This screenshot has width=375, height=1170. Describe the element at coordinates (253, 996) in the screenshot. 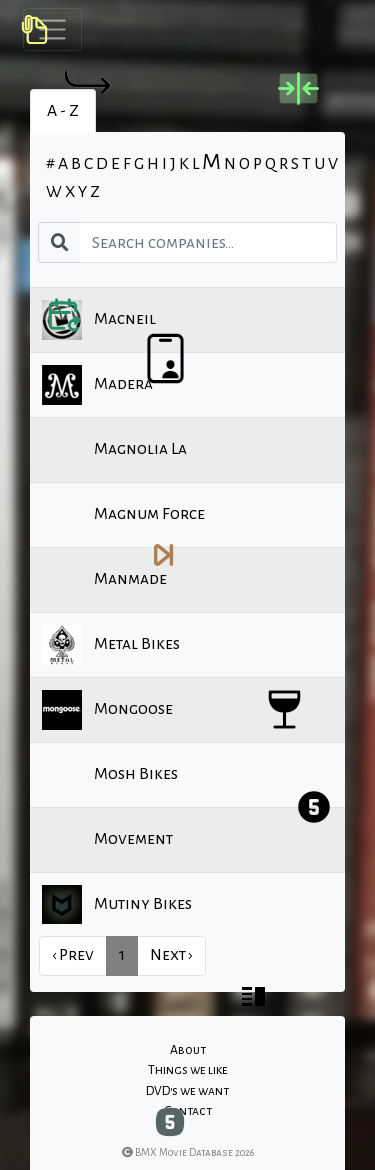

I see `toggle vertical split view layout` at that location.